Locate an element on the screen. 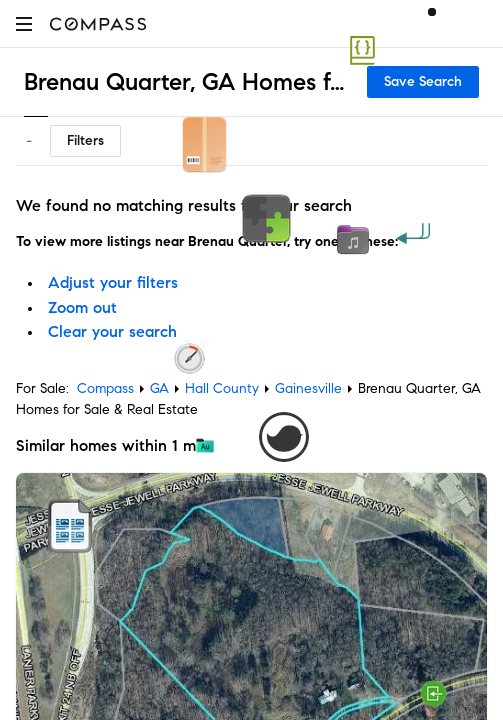 The image size is (503, 720). open an opendocument master document file is located at coordinates (70, 526).